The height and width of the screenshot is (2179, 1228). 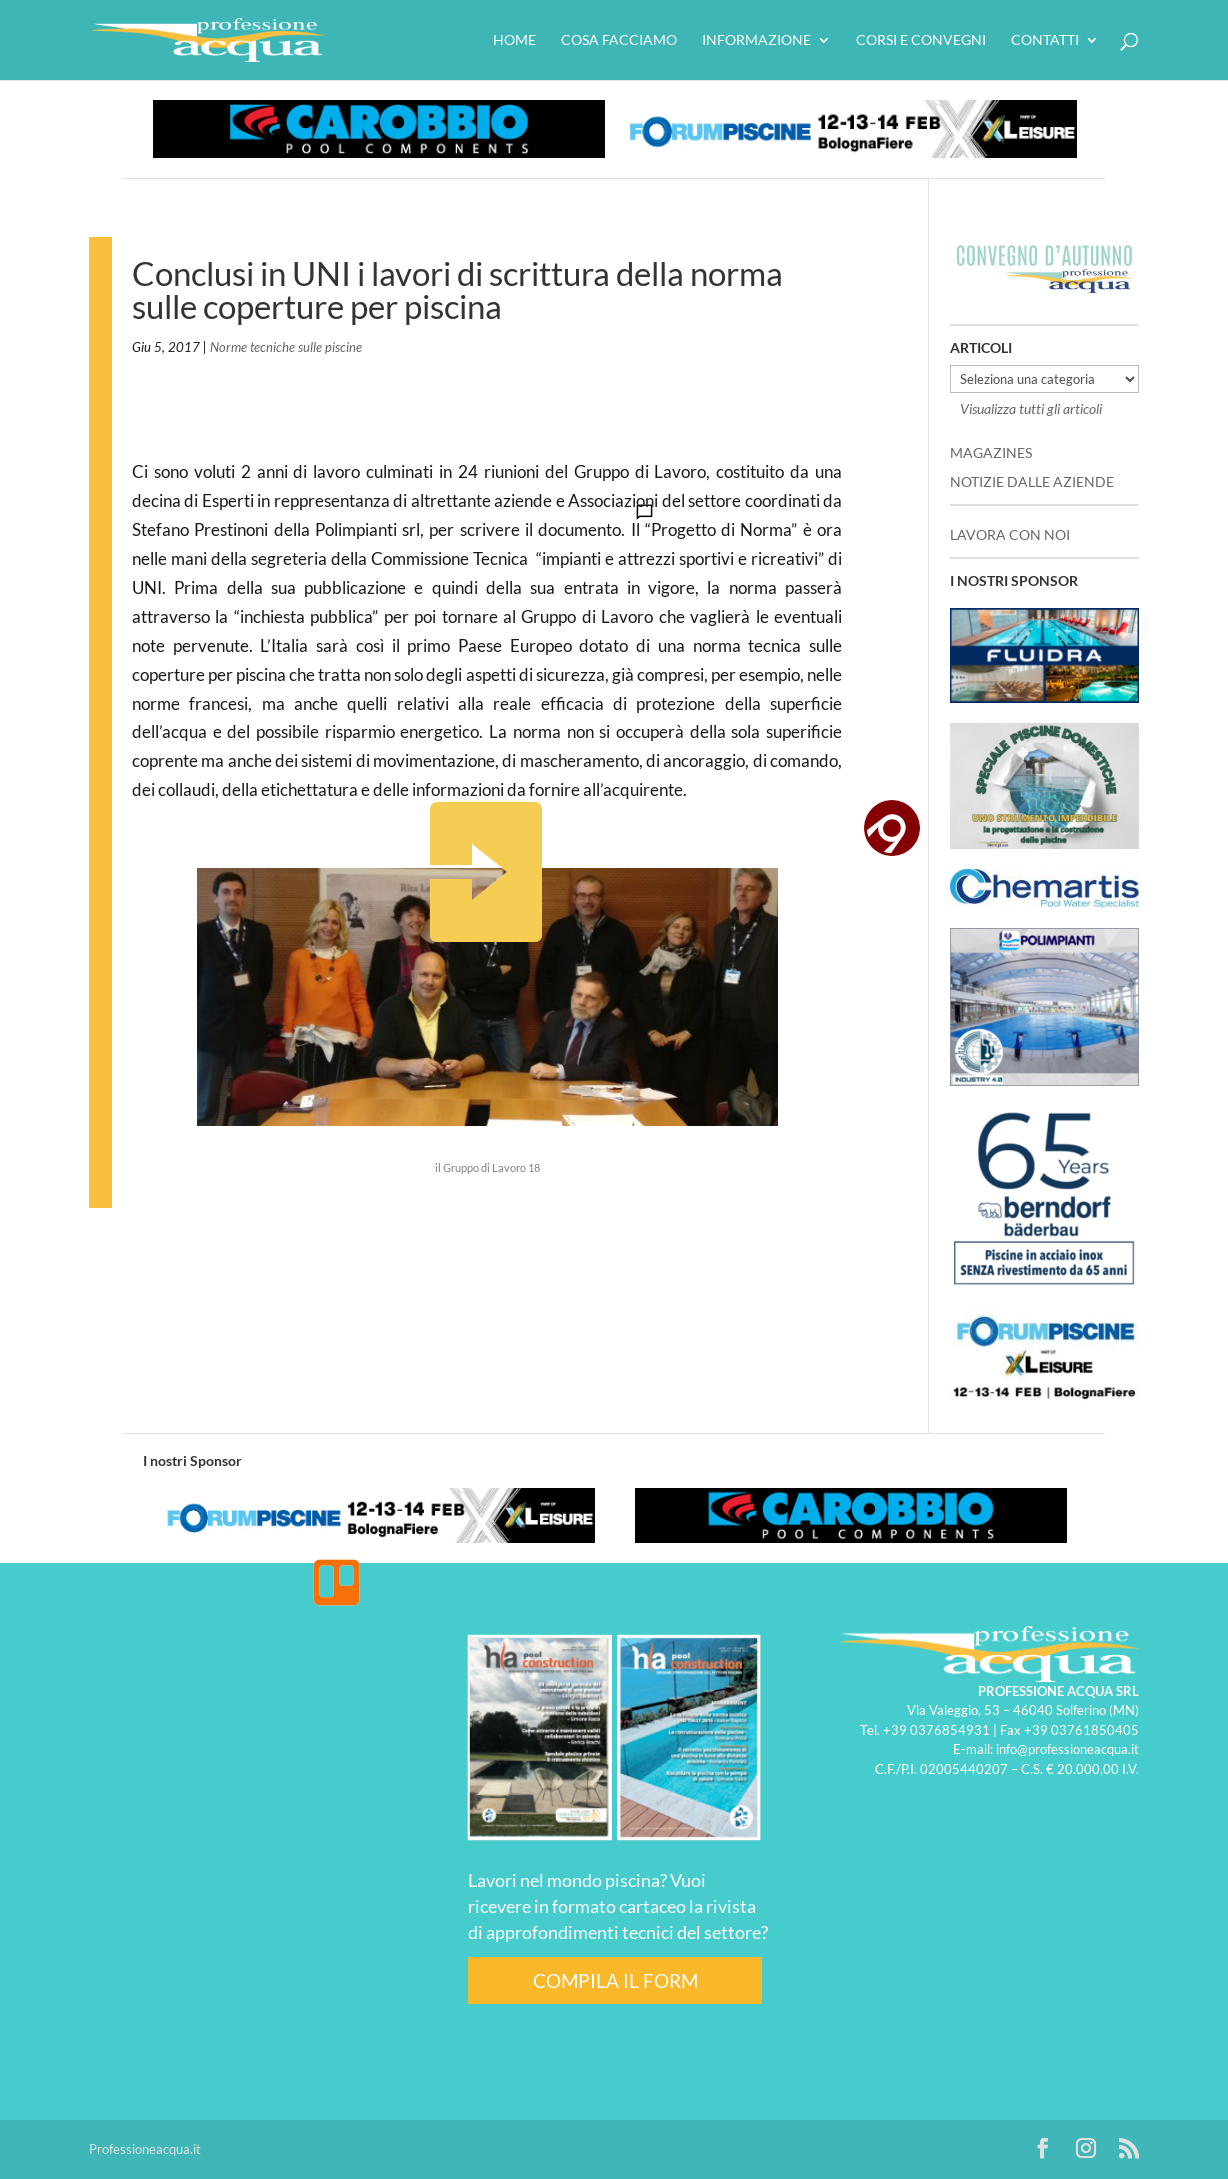 I want to click on open trello app, so click(x=336, y=1582).